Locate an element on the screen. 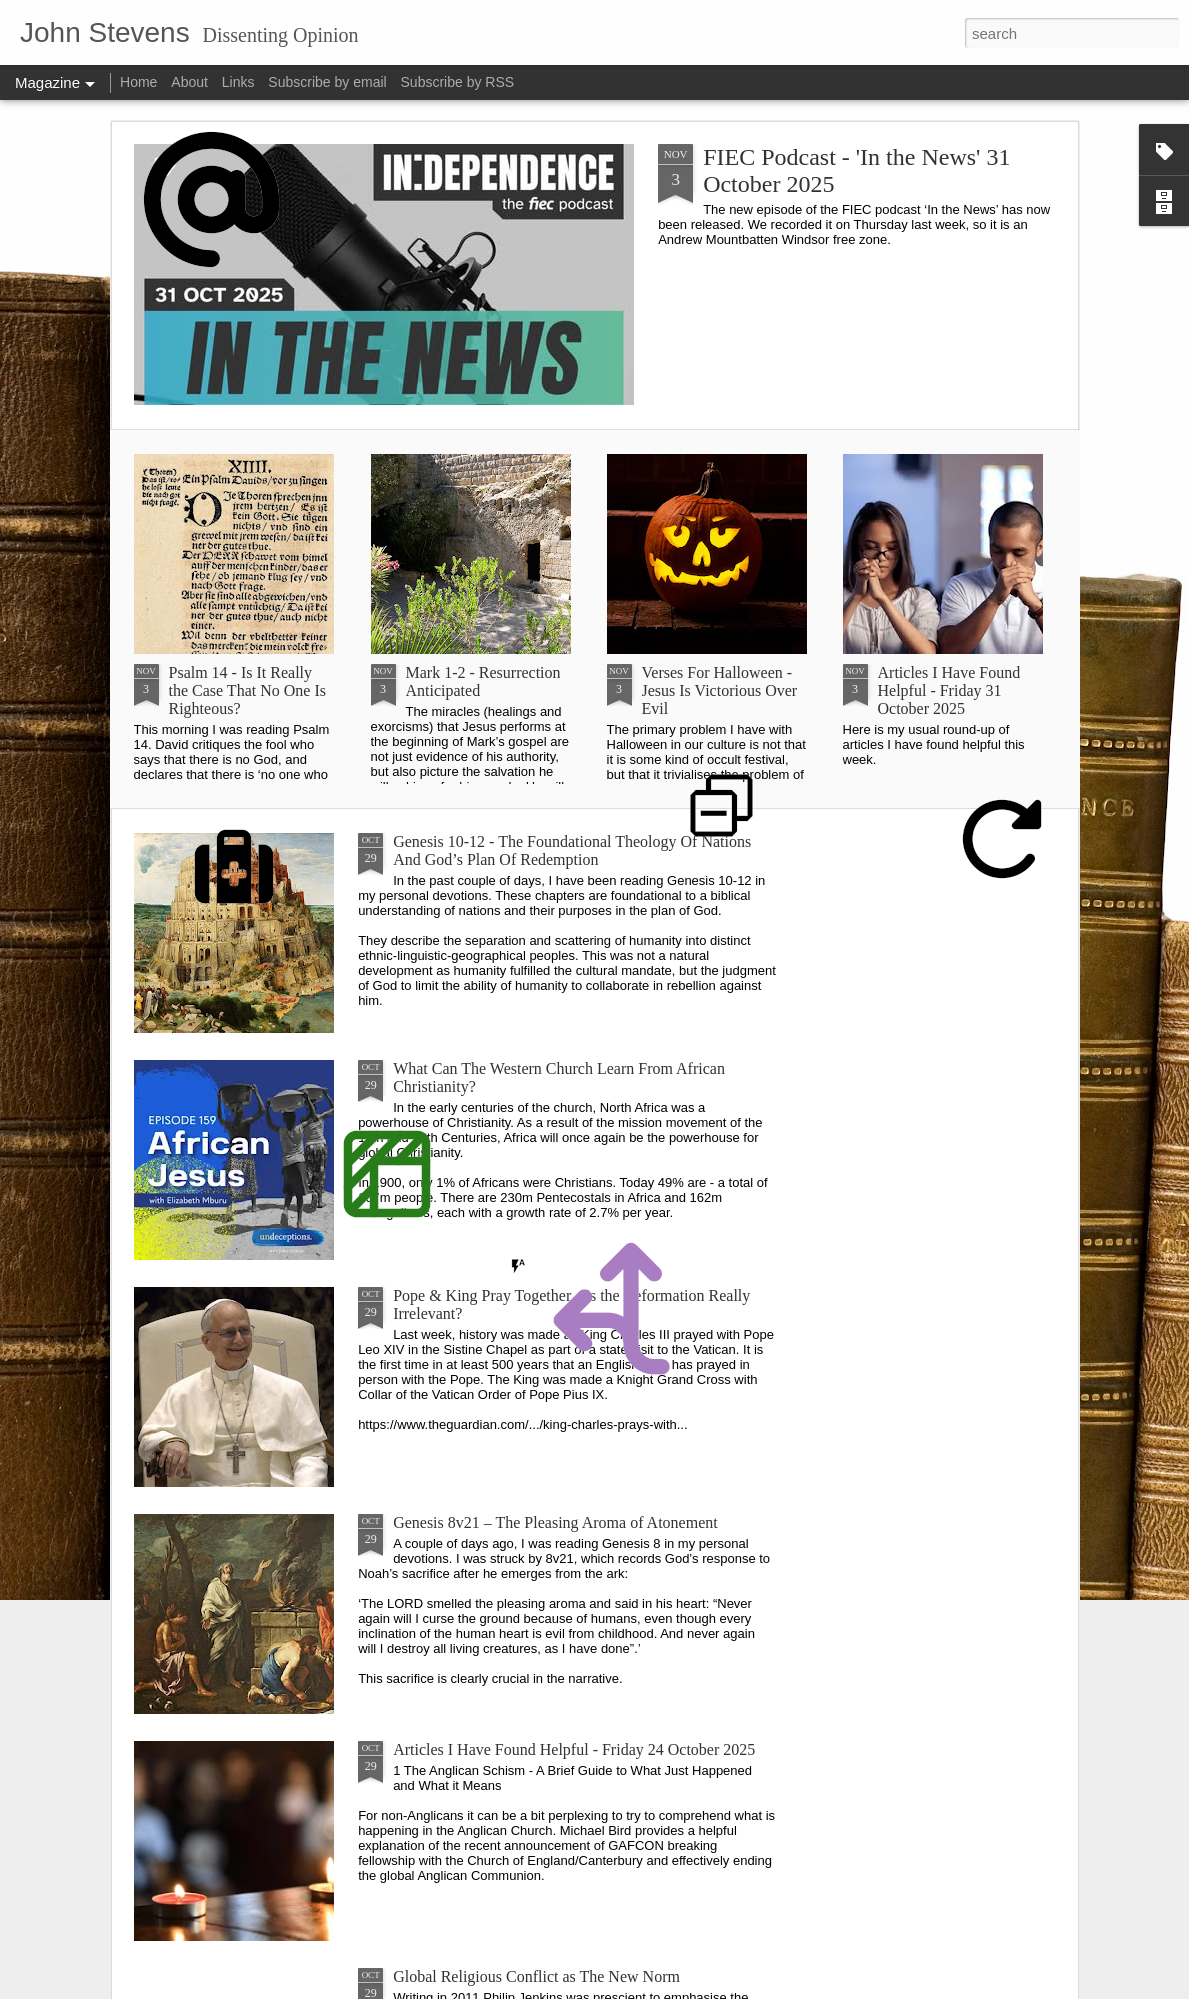 Image resolution: width=1189 pixels, height=1999 pixels. split or branch content in multiple directions is located at coordinates (615, 1312).